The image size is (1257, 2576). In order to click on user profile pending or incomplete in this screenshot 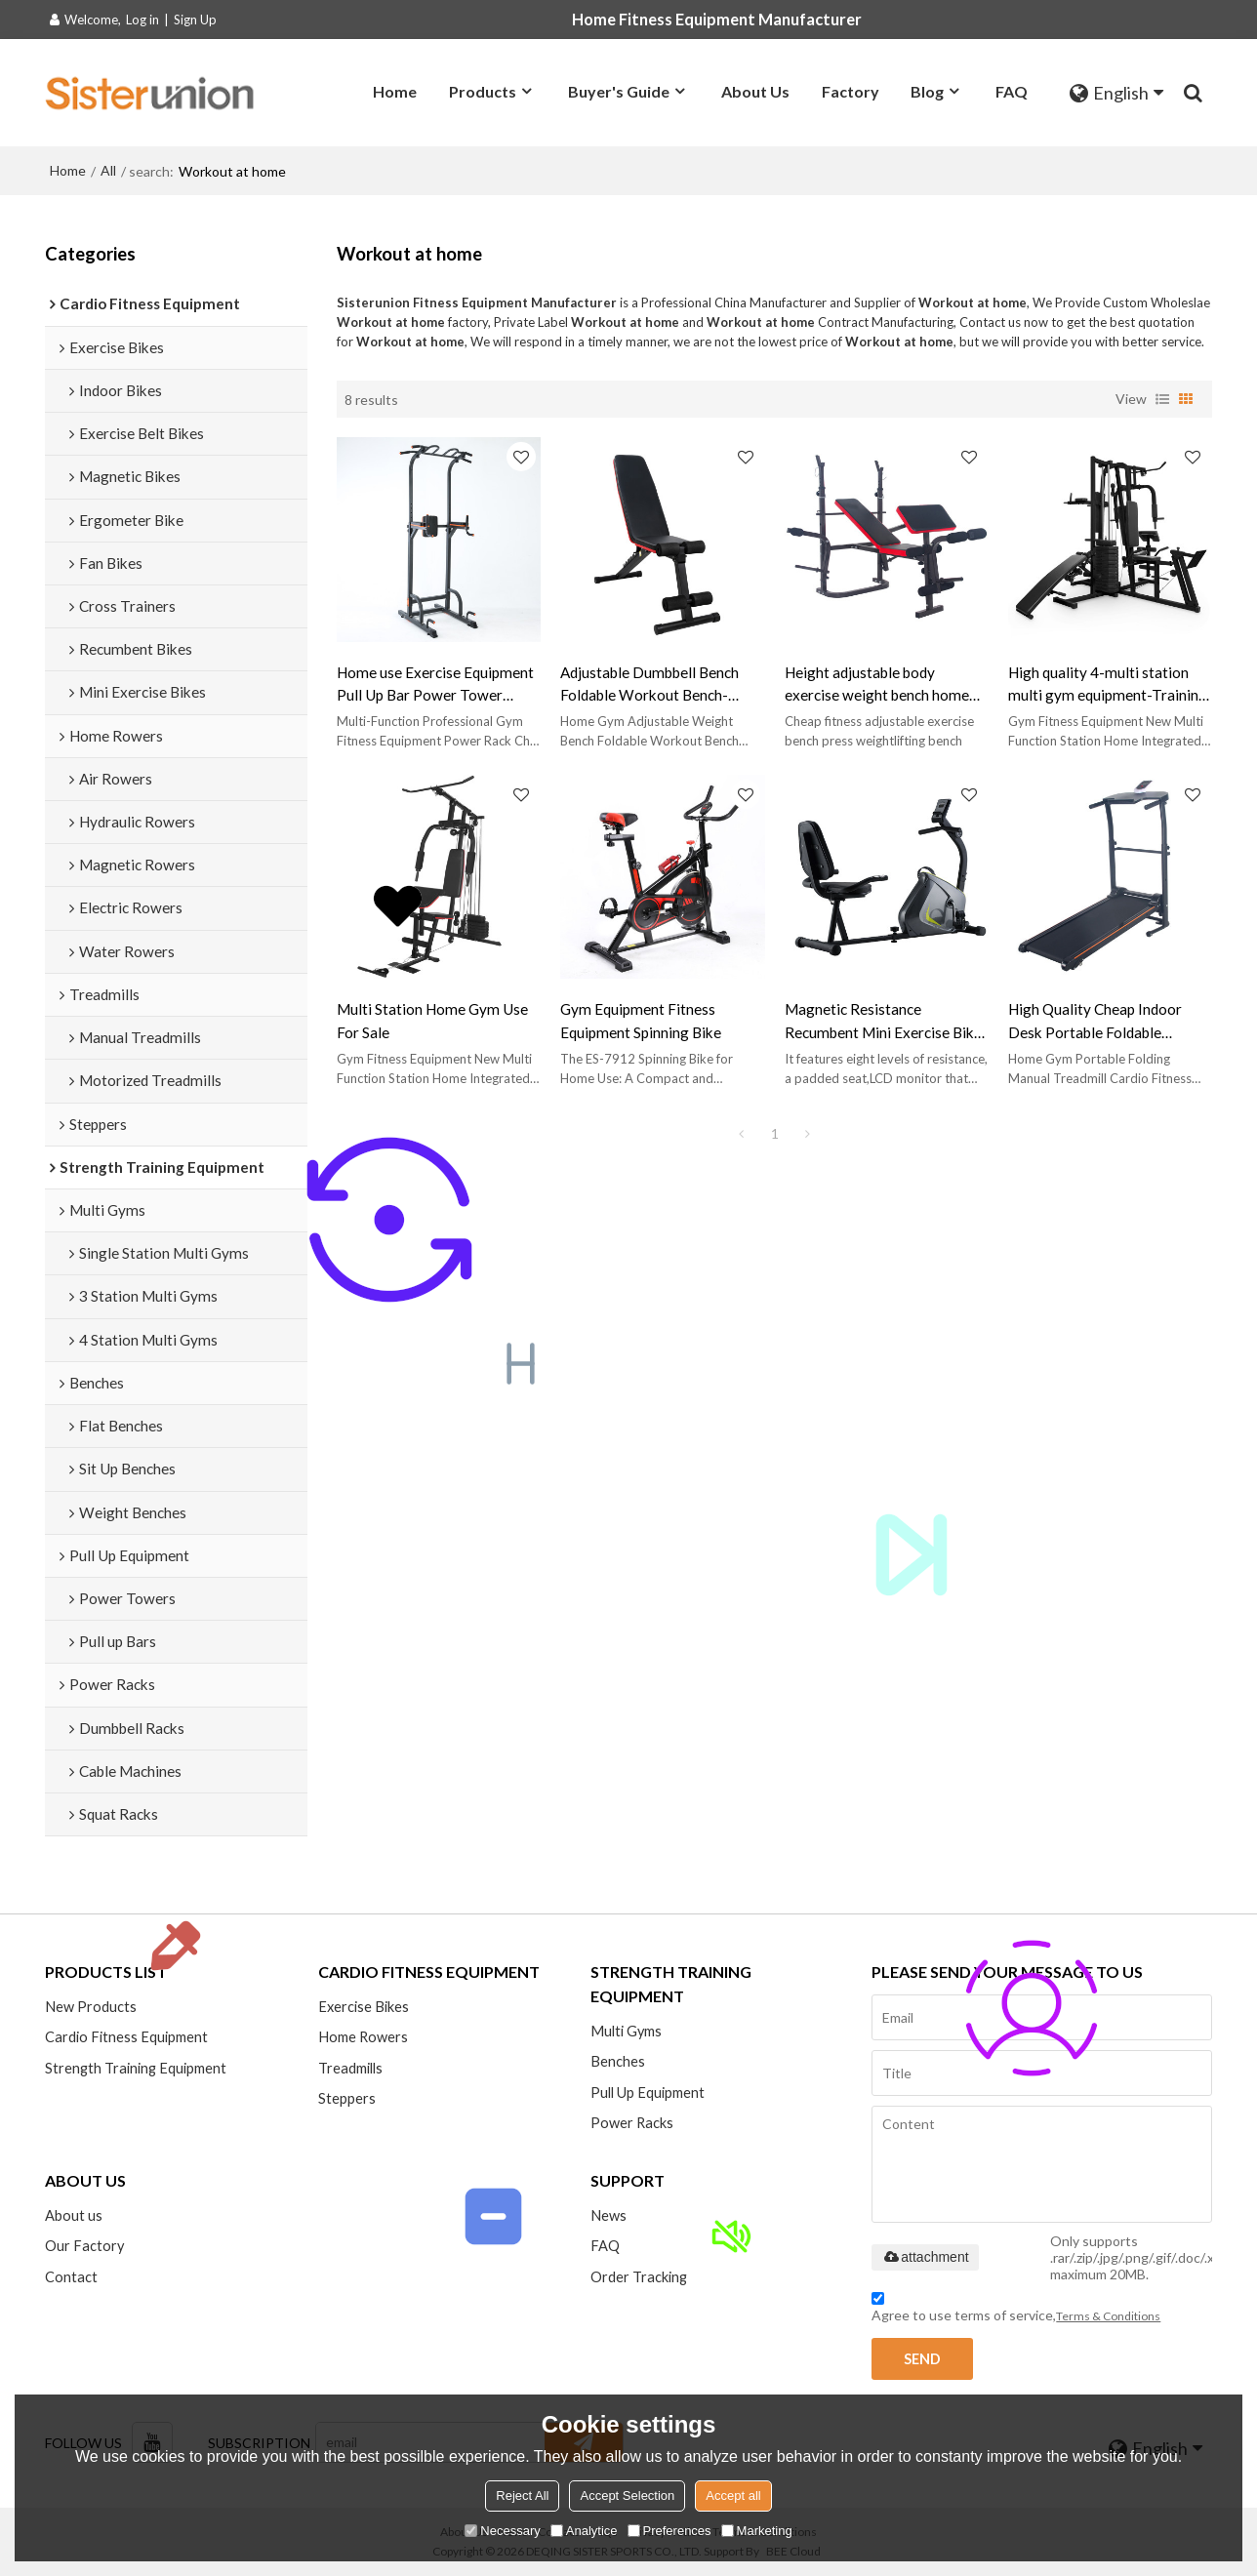, I will do `click(1032, 2008)`.